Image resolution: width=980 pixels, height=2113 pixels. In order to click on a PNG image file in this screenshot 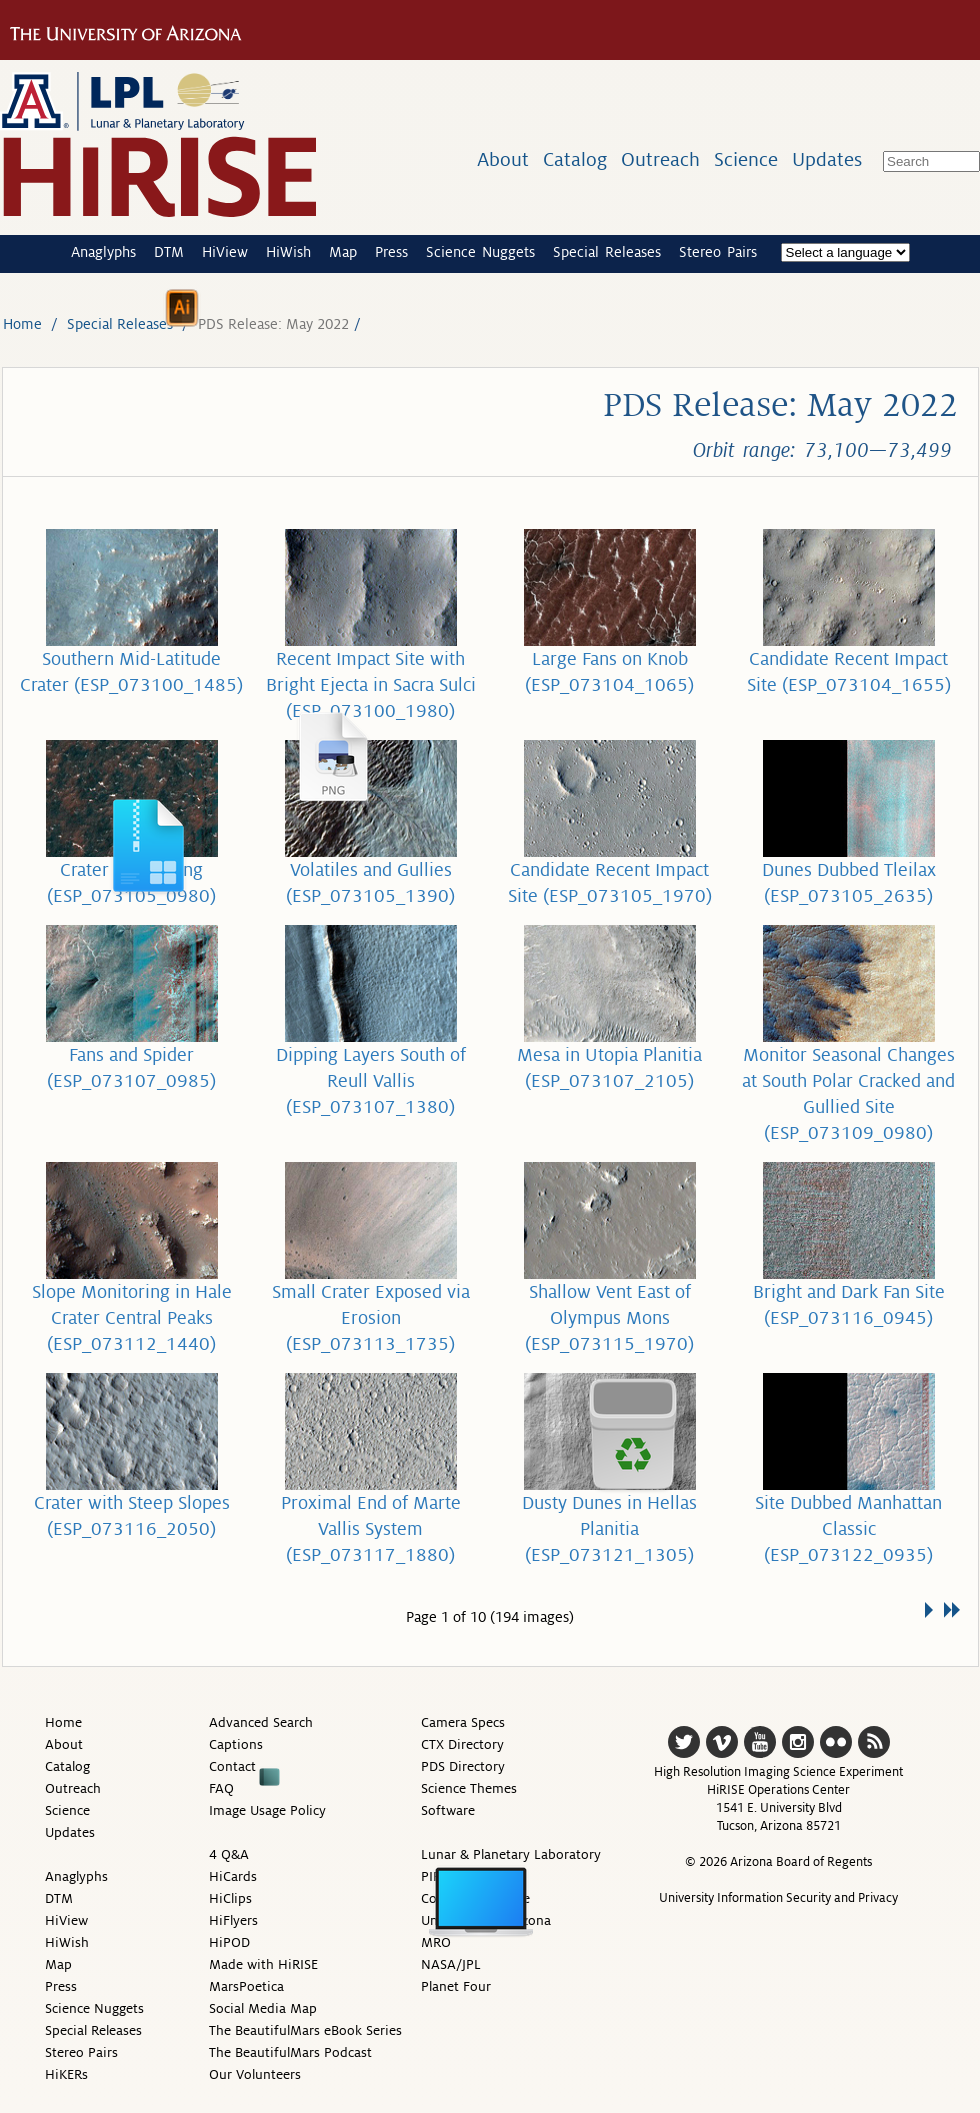, I will do `click(333, 758)`.